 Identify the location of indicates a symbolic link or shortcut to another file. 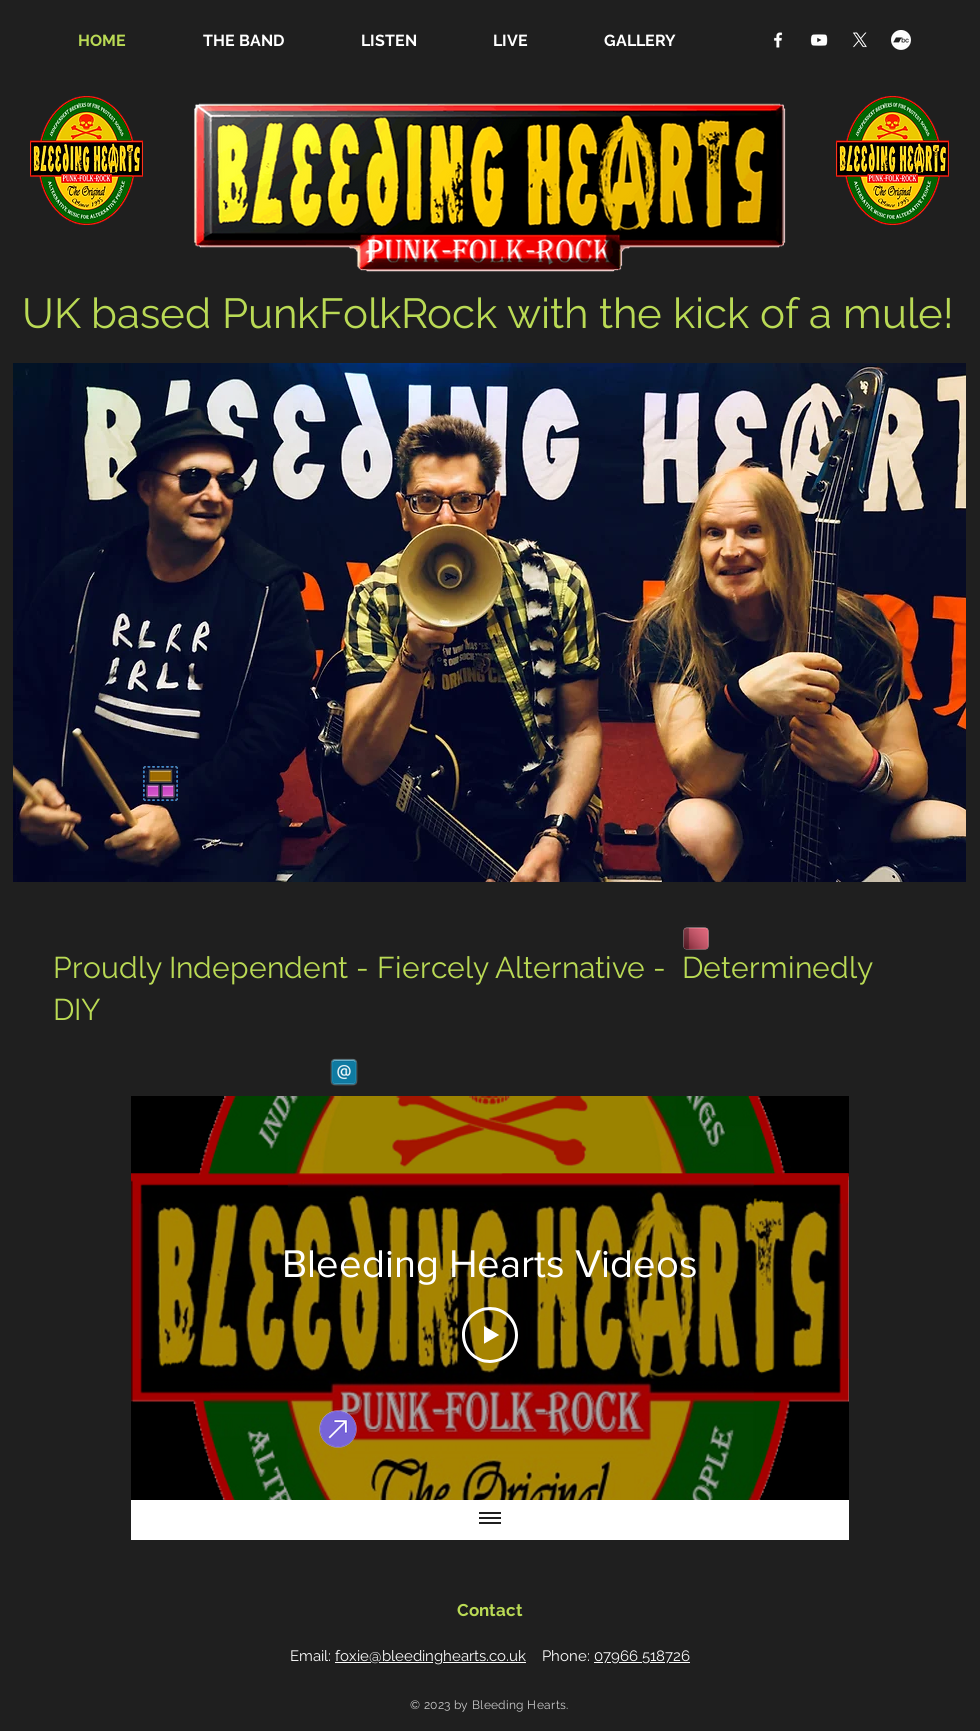
(338, 1429).